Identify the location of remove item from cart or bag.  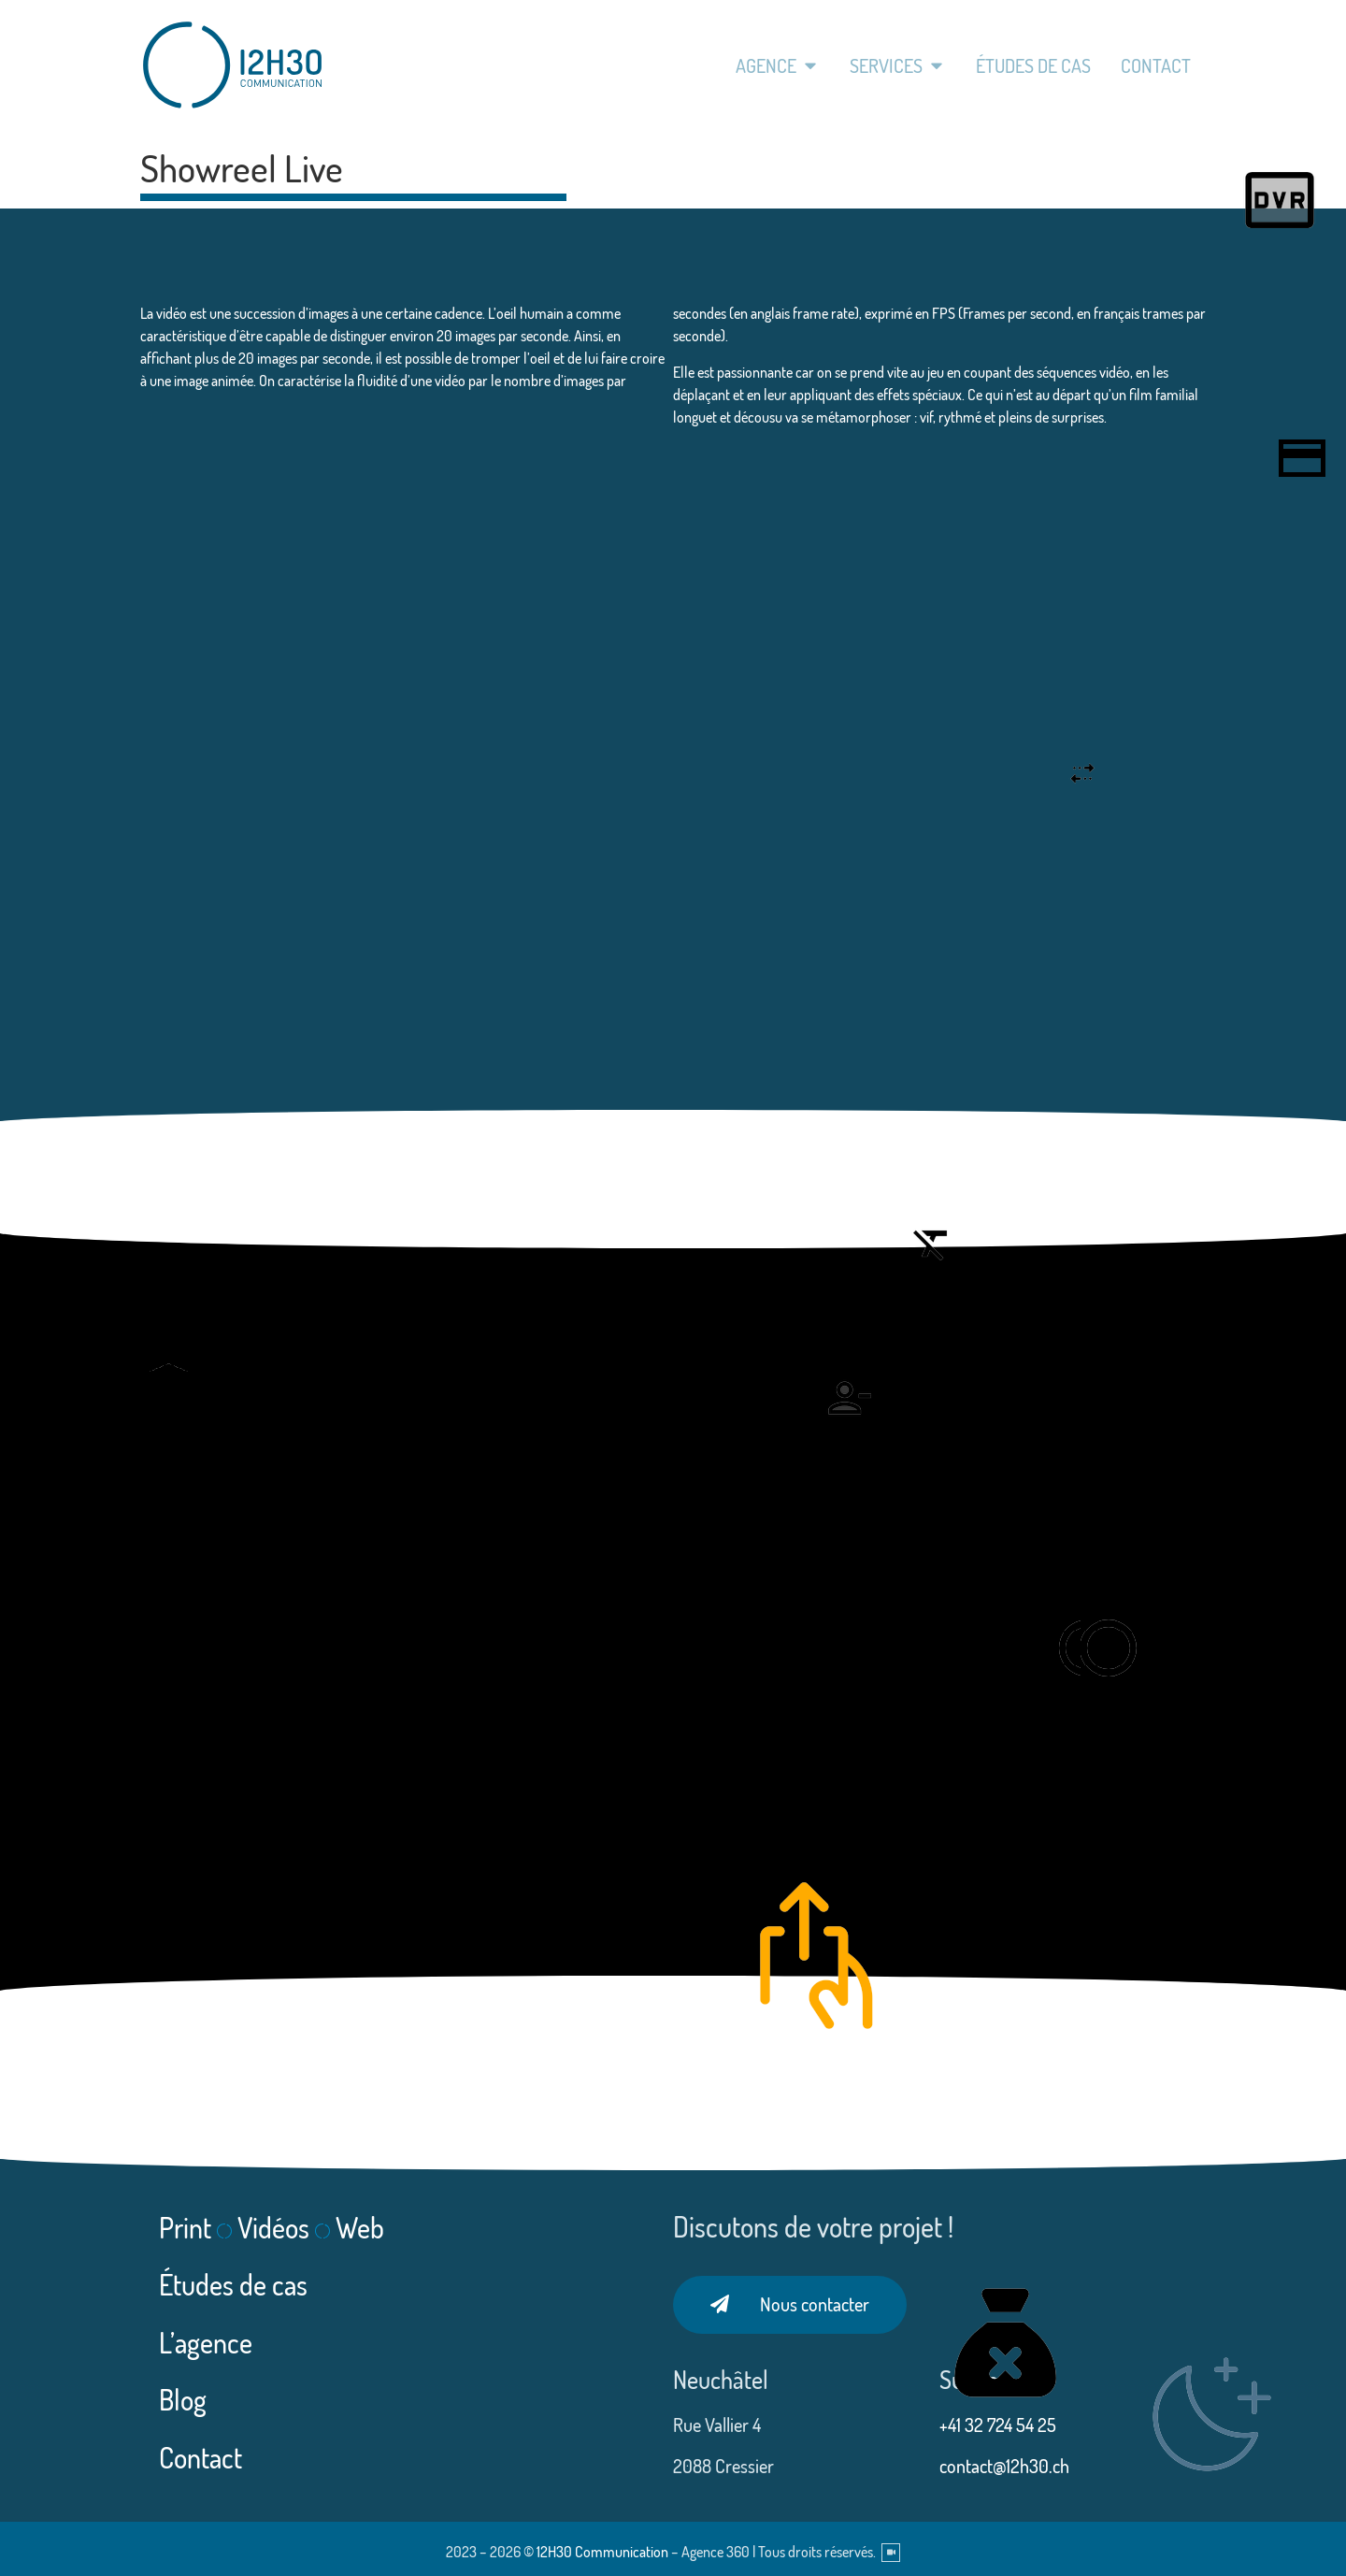
(1005, 2342).